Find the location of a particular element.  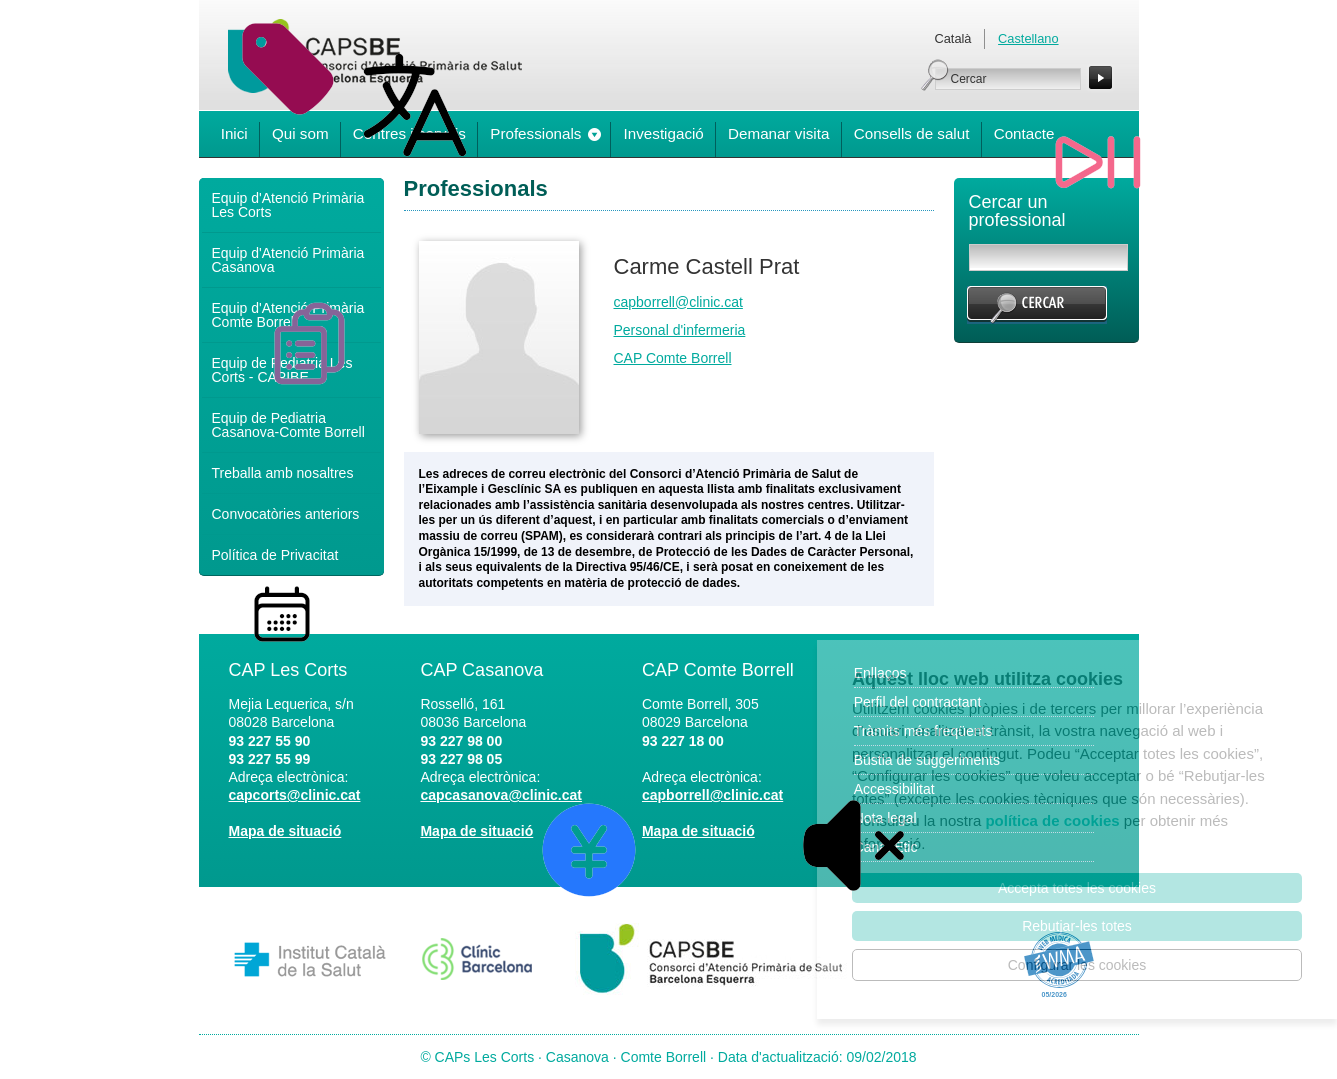

change language settings is located at coordinates (415, 105).